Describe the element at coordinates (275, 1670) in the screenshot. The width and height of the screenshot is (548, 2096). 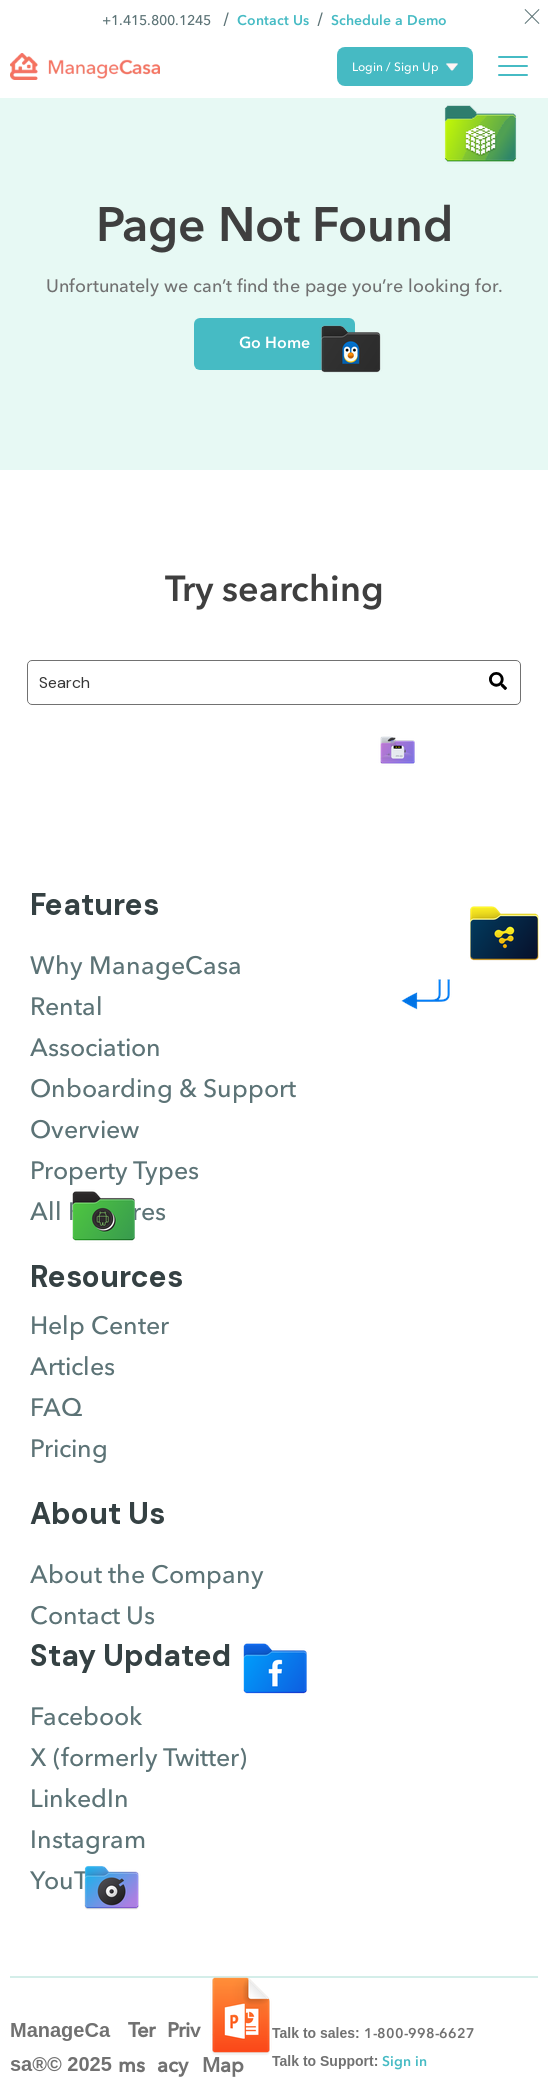
I see `open folder containing facebook-related files` at that location.